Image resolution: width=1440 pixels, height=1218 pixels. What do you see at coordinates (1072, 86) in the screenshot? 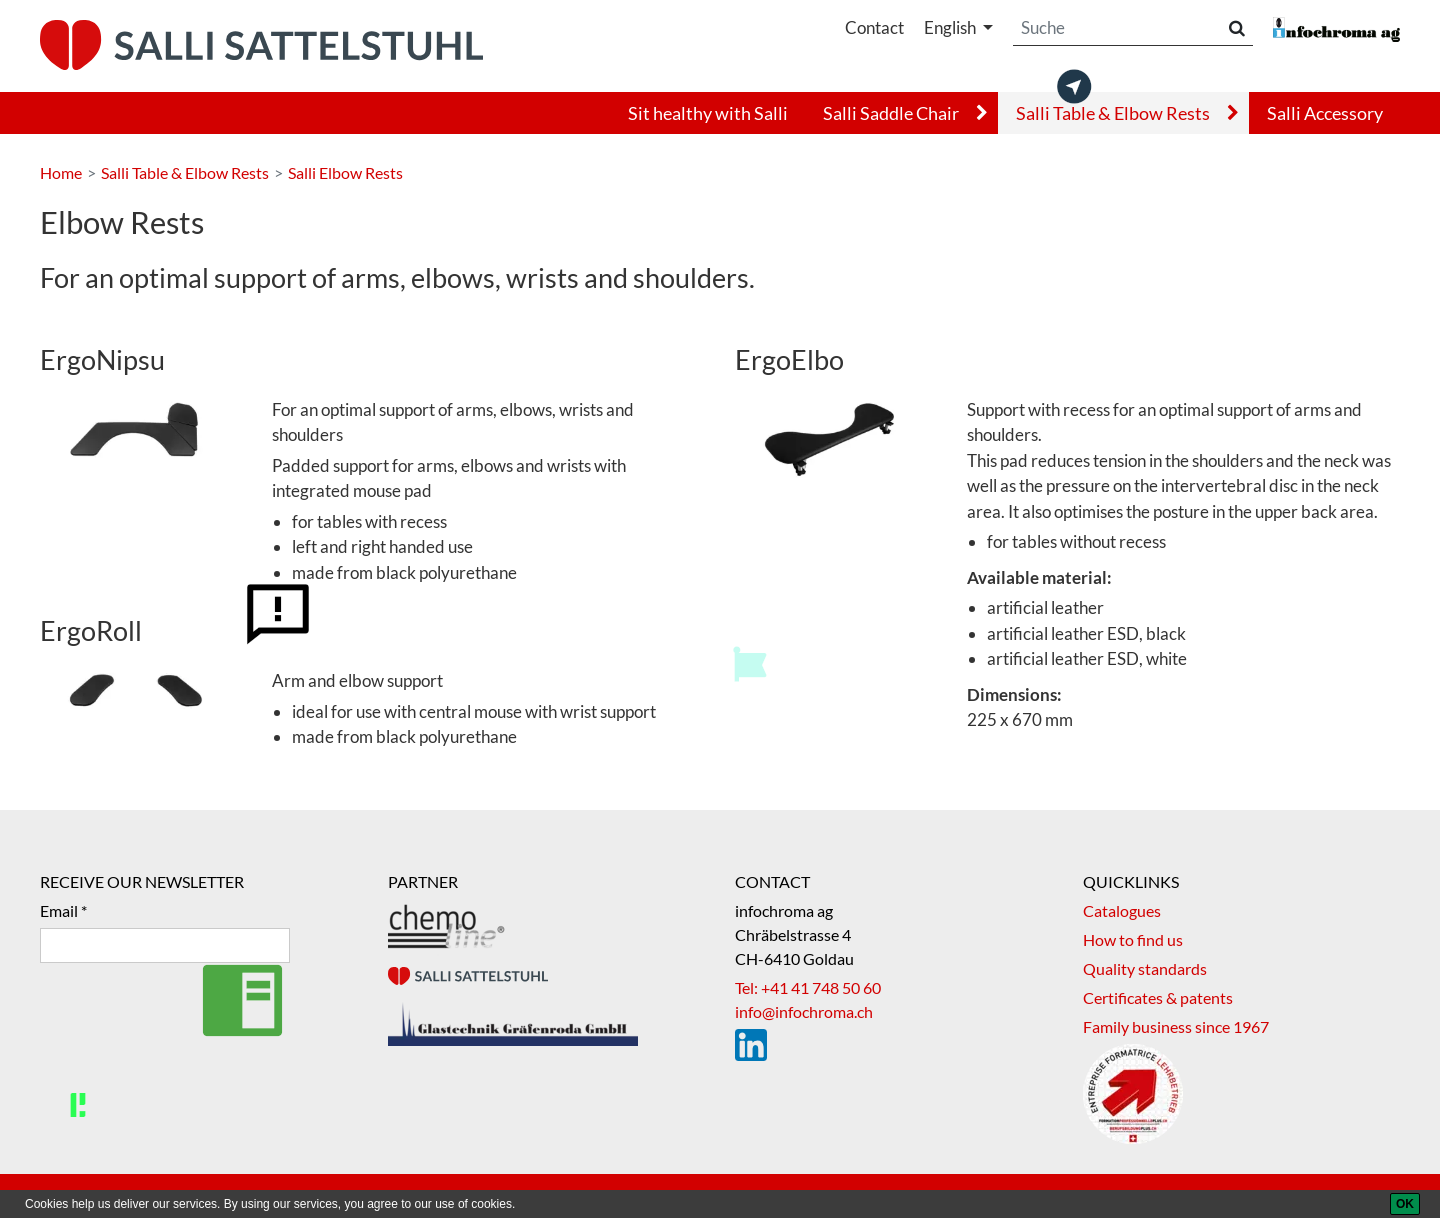
I see `open discover or explore feature` at bounding box center [1072, 86].